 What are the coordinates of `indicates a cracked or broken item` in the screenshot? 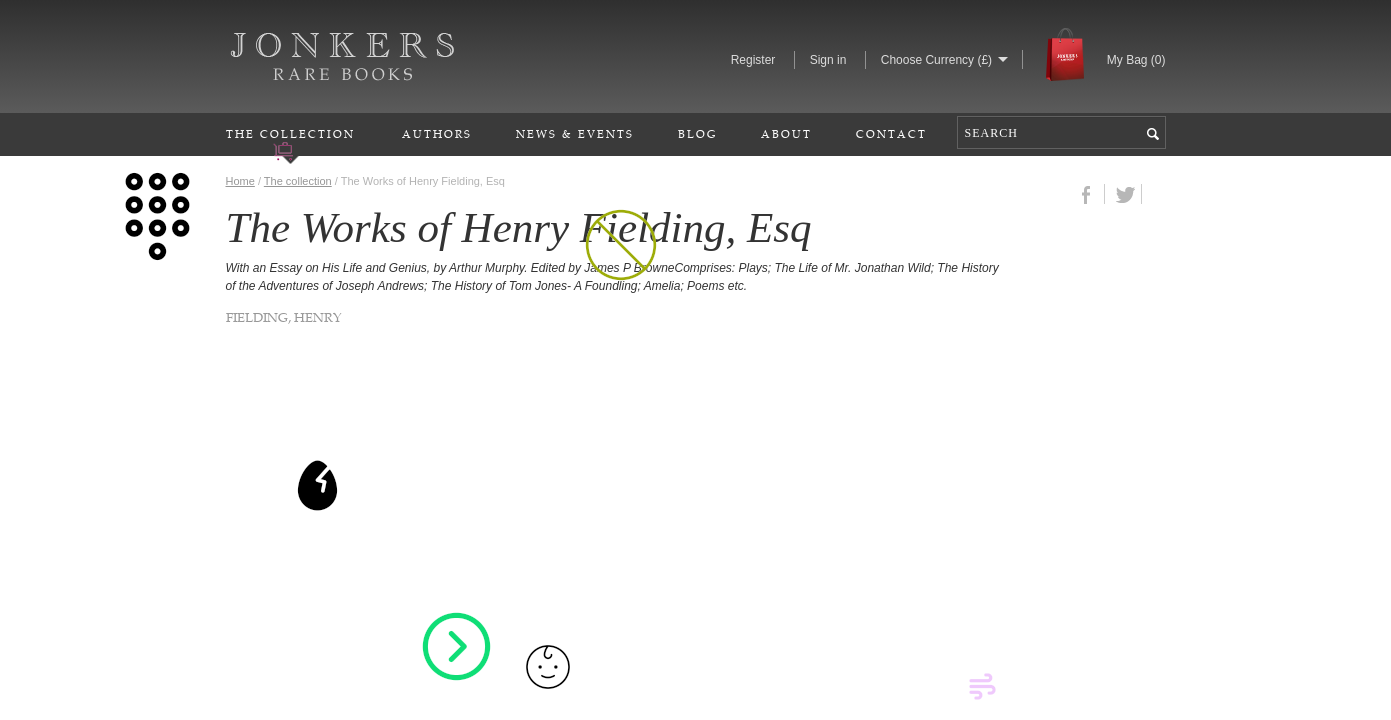 It's located at (317, 485).